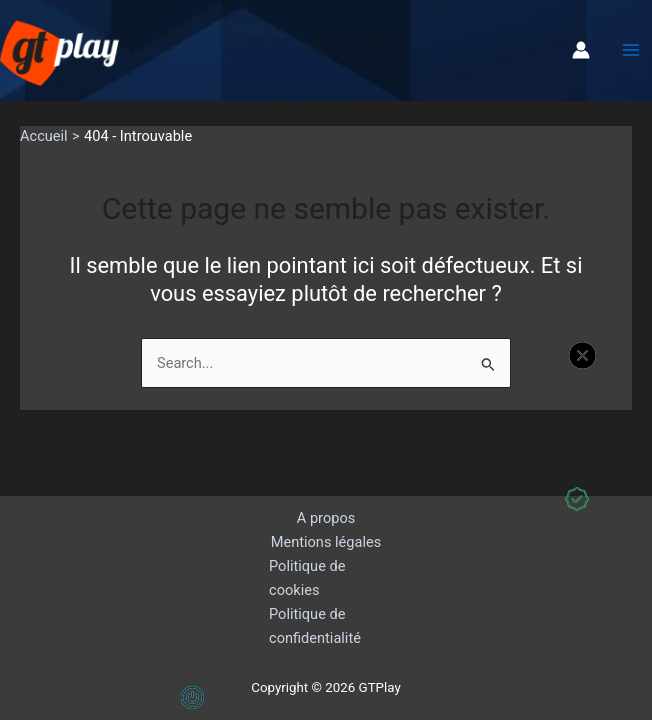  I want to click on turn device on or off, so click(192, 697).